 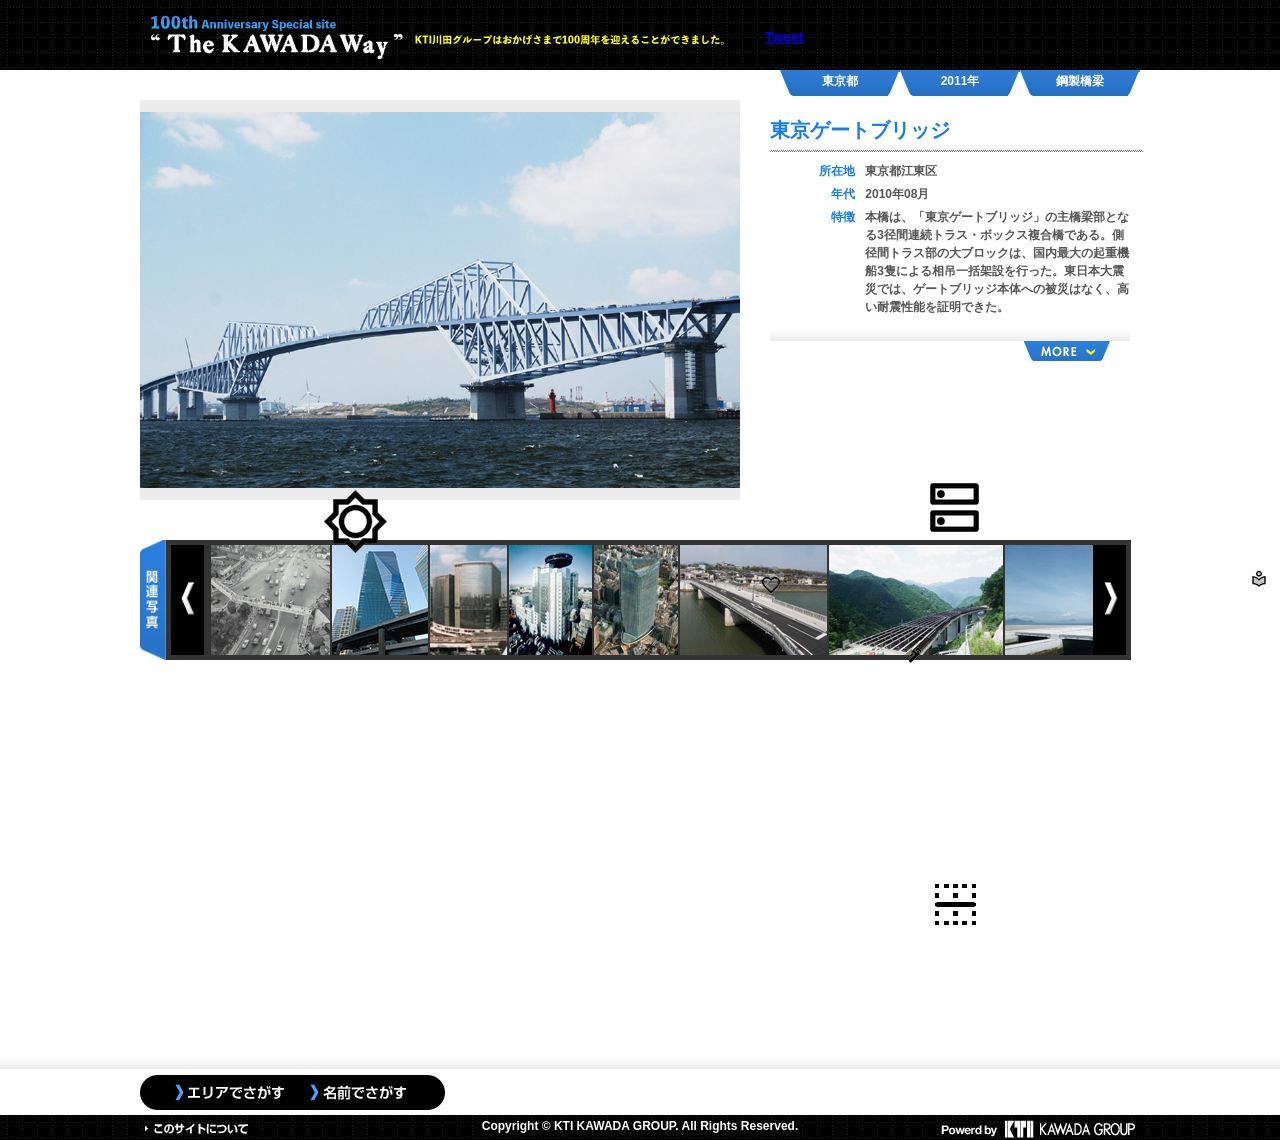 What do you see at coordinates (355, 521) in the screenshot?
I see `adjust screen brightness to a lower level` at bounding box center [355, 521].